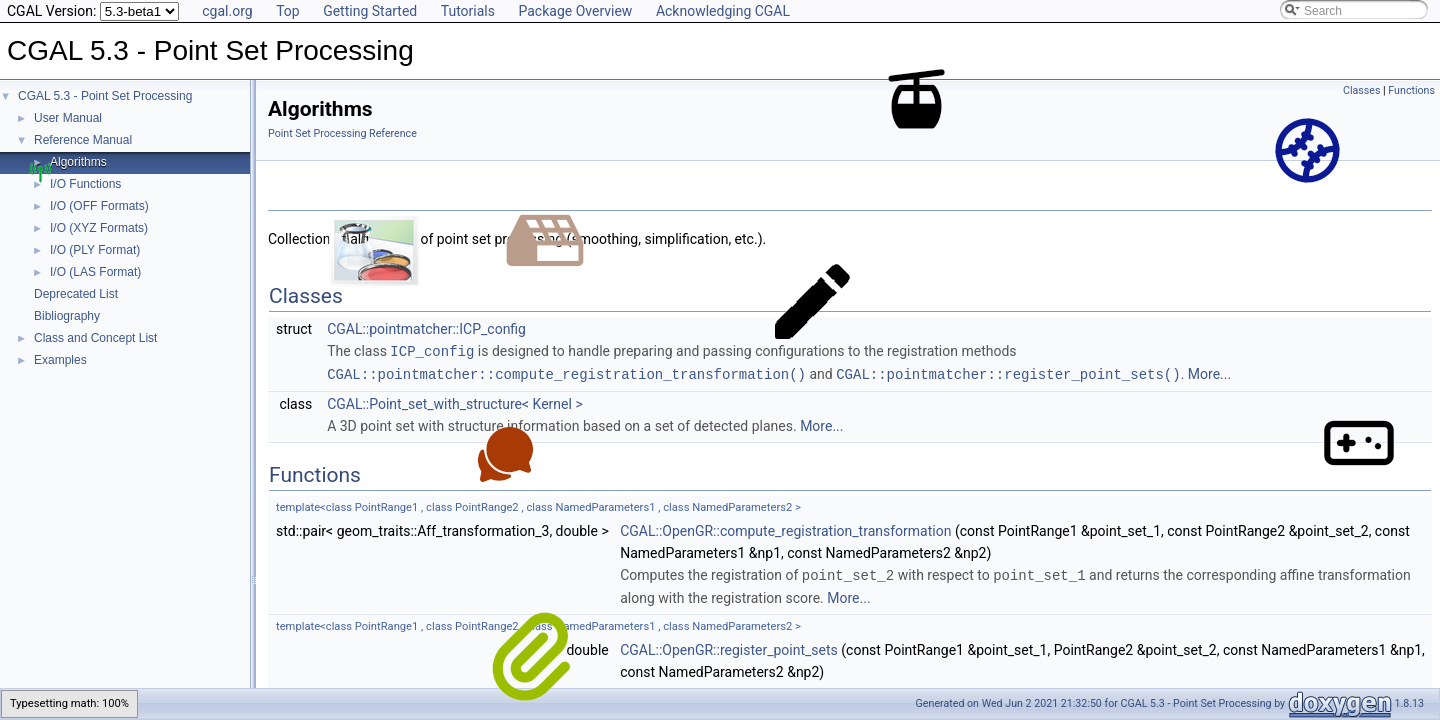 This screenshot has width=1440, height=720. What do you see at coordinates (40, 172) in the screenshot?
I see `indicates active broadcast or live streaming` at bounding box center [40, 172].